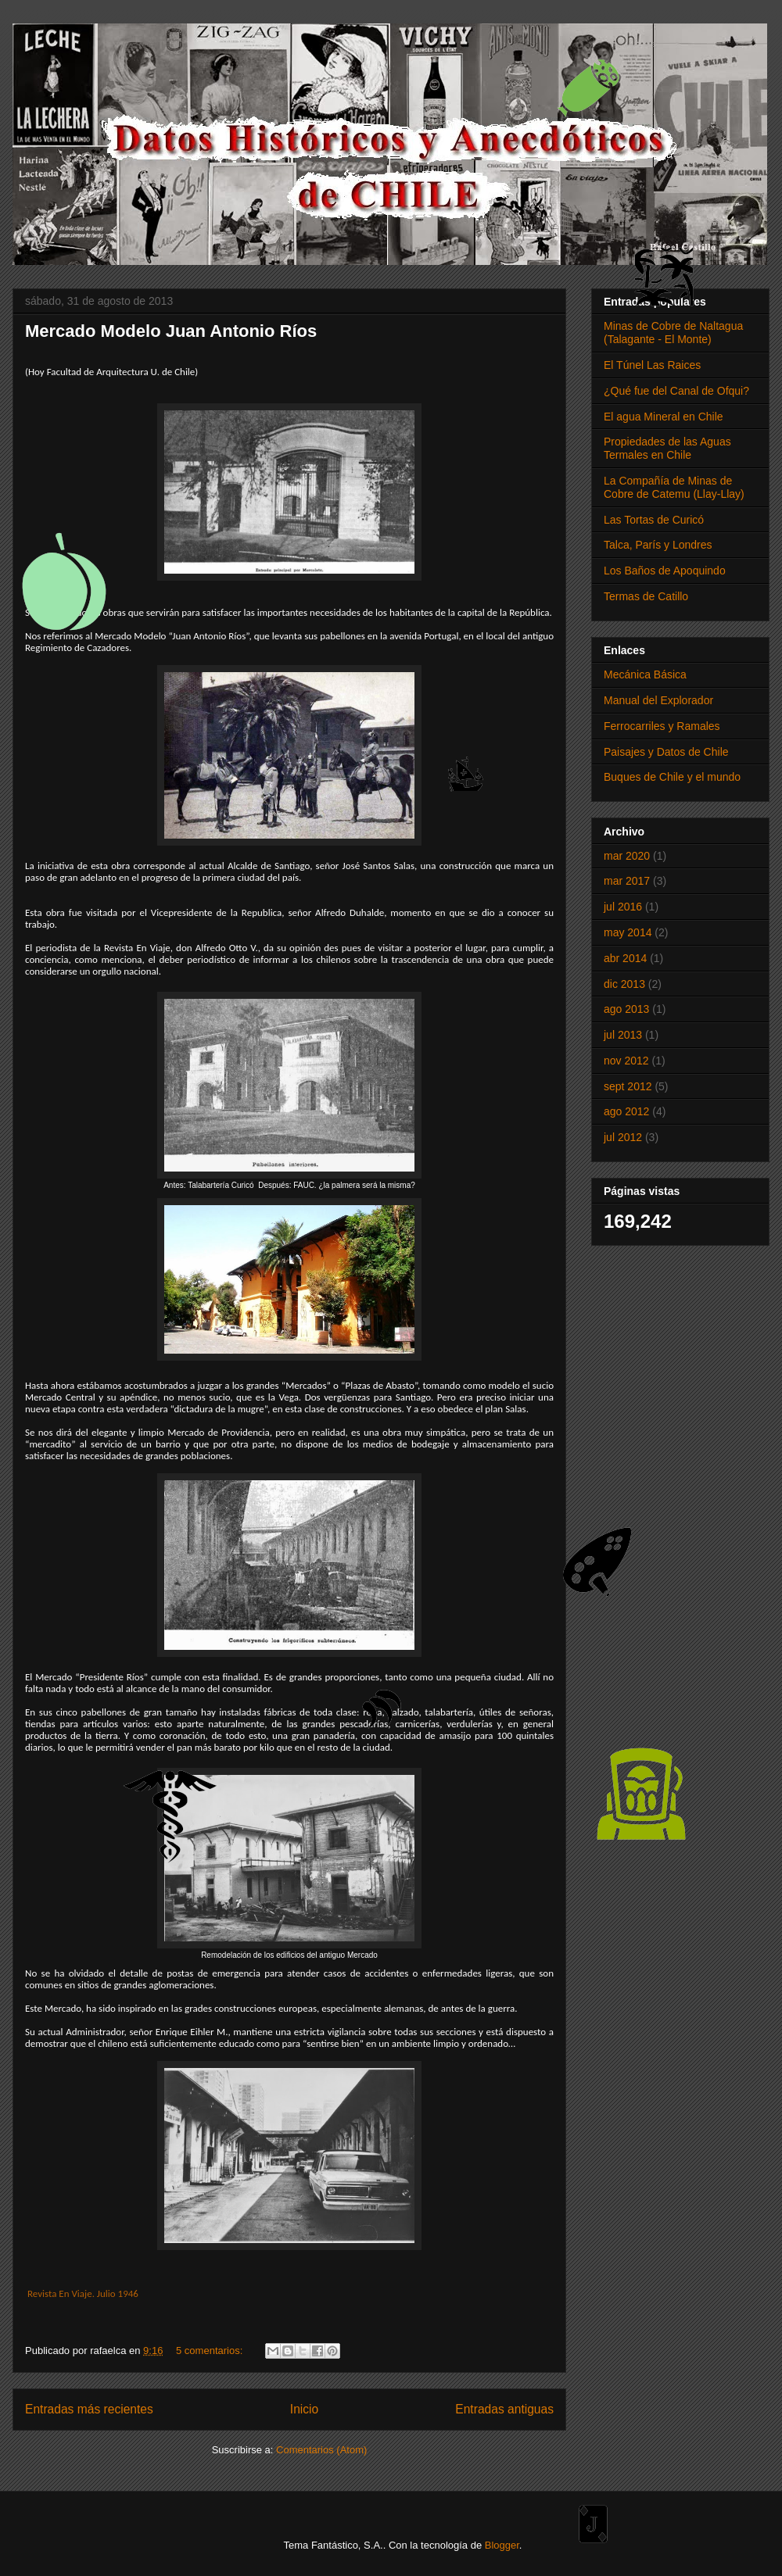  I want to click on historical sailing ship icon for exploration games, so click(465, 773).